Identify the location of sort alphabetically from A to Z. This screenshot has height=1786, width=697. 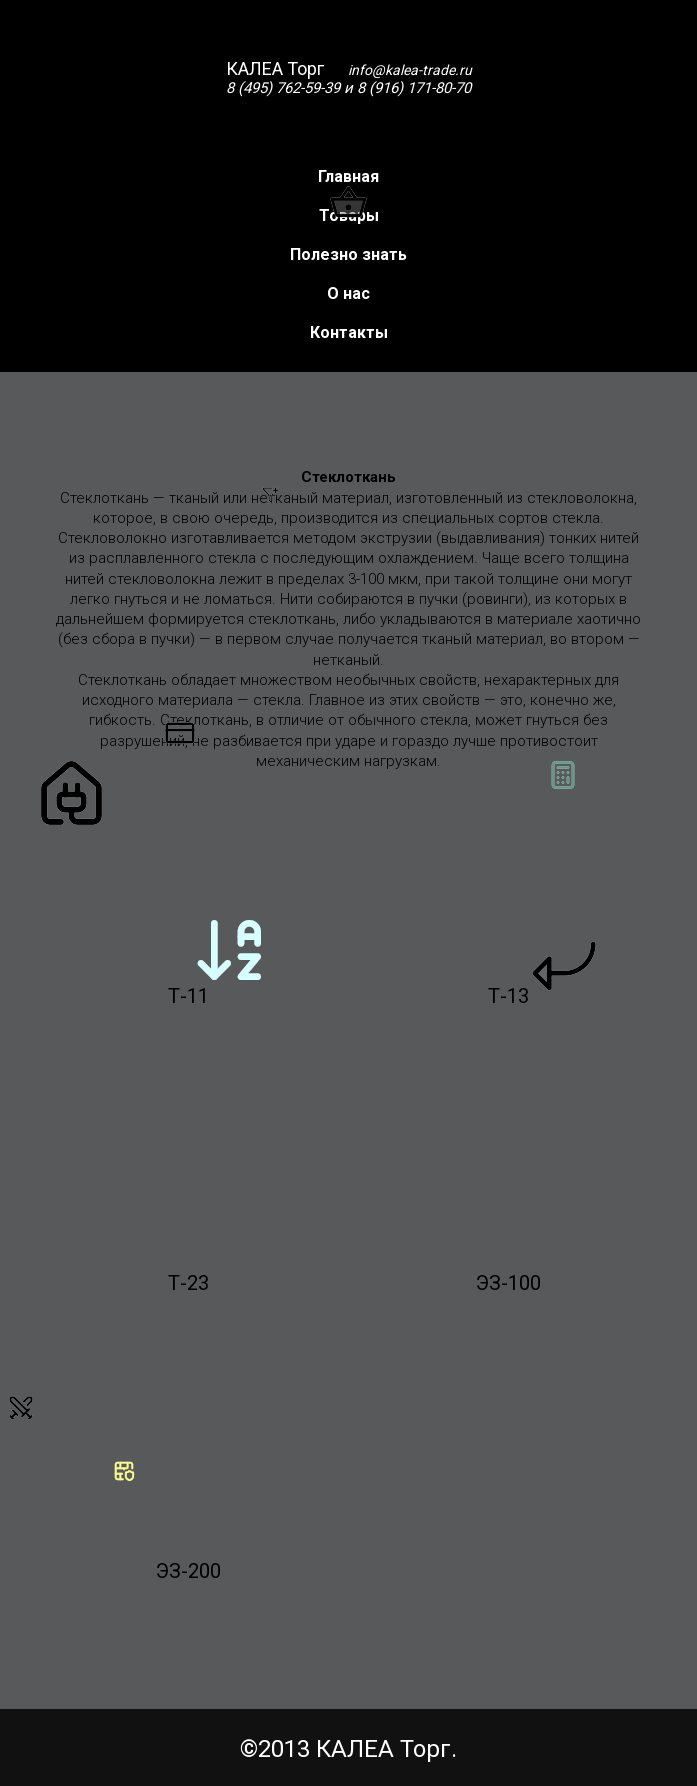
(231, 950).